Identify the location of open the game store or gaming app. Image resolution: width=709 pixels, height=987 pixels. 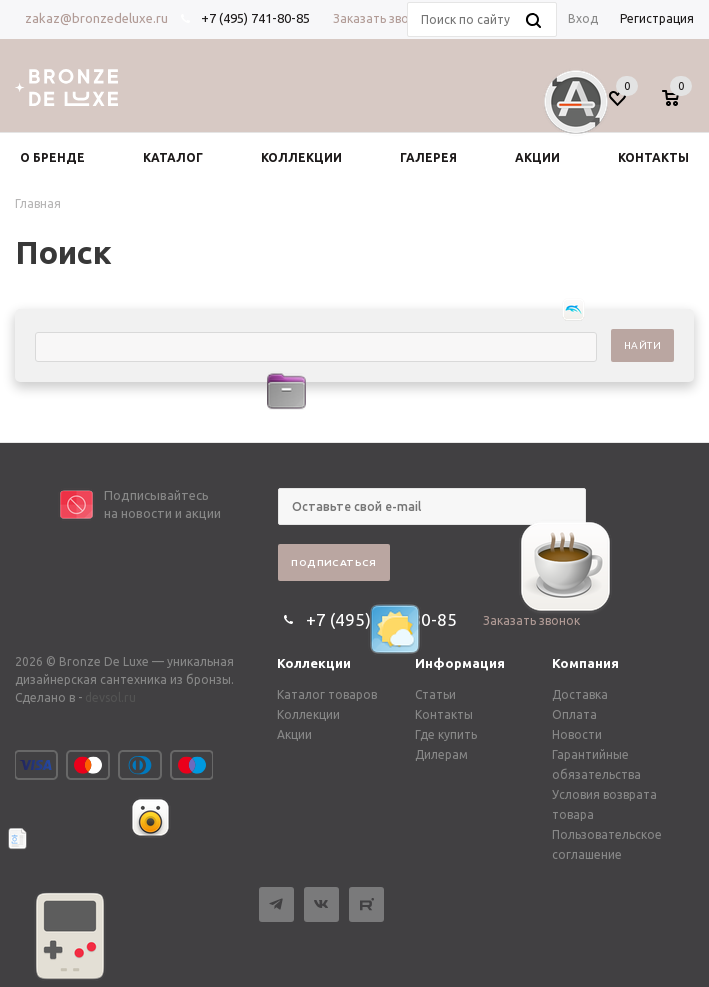
(70, 936).